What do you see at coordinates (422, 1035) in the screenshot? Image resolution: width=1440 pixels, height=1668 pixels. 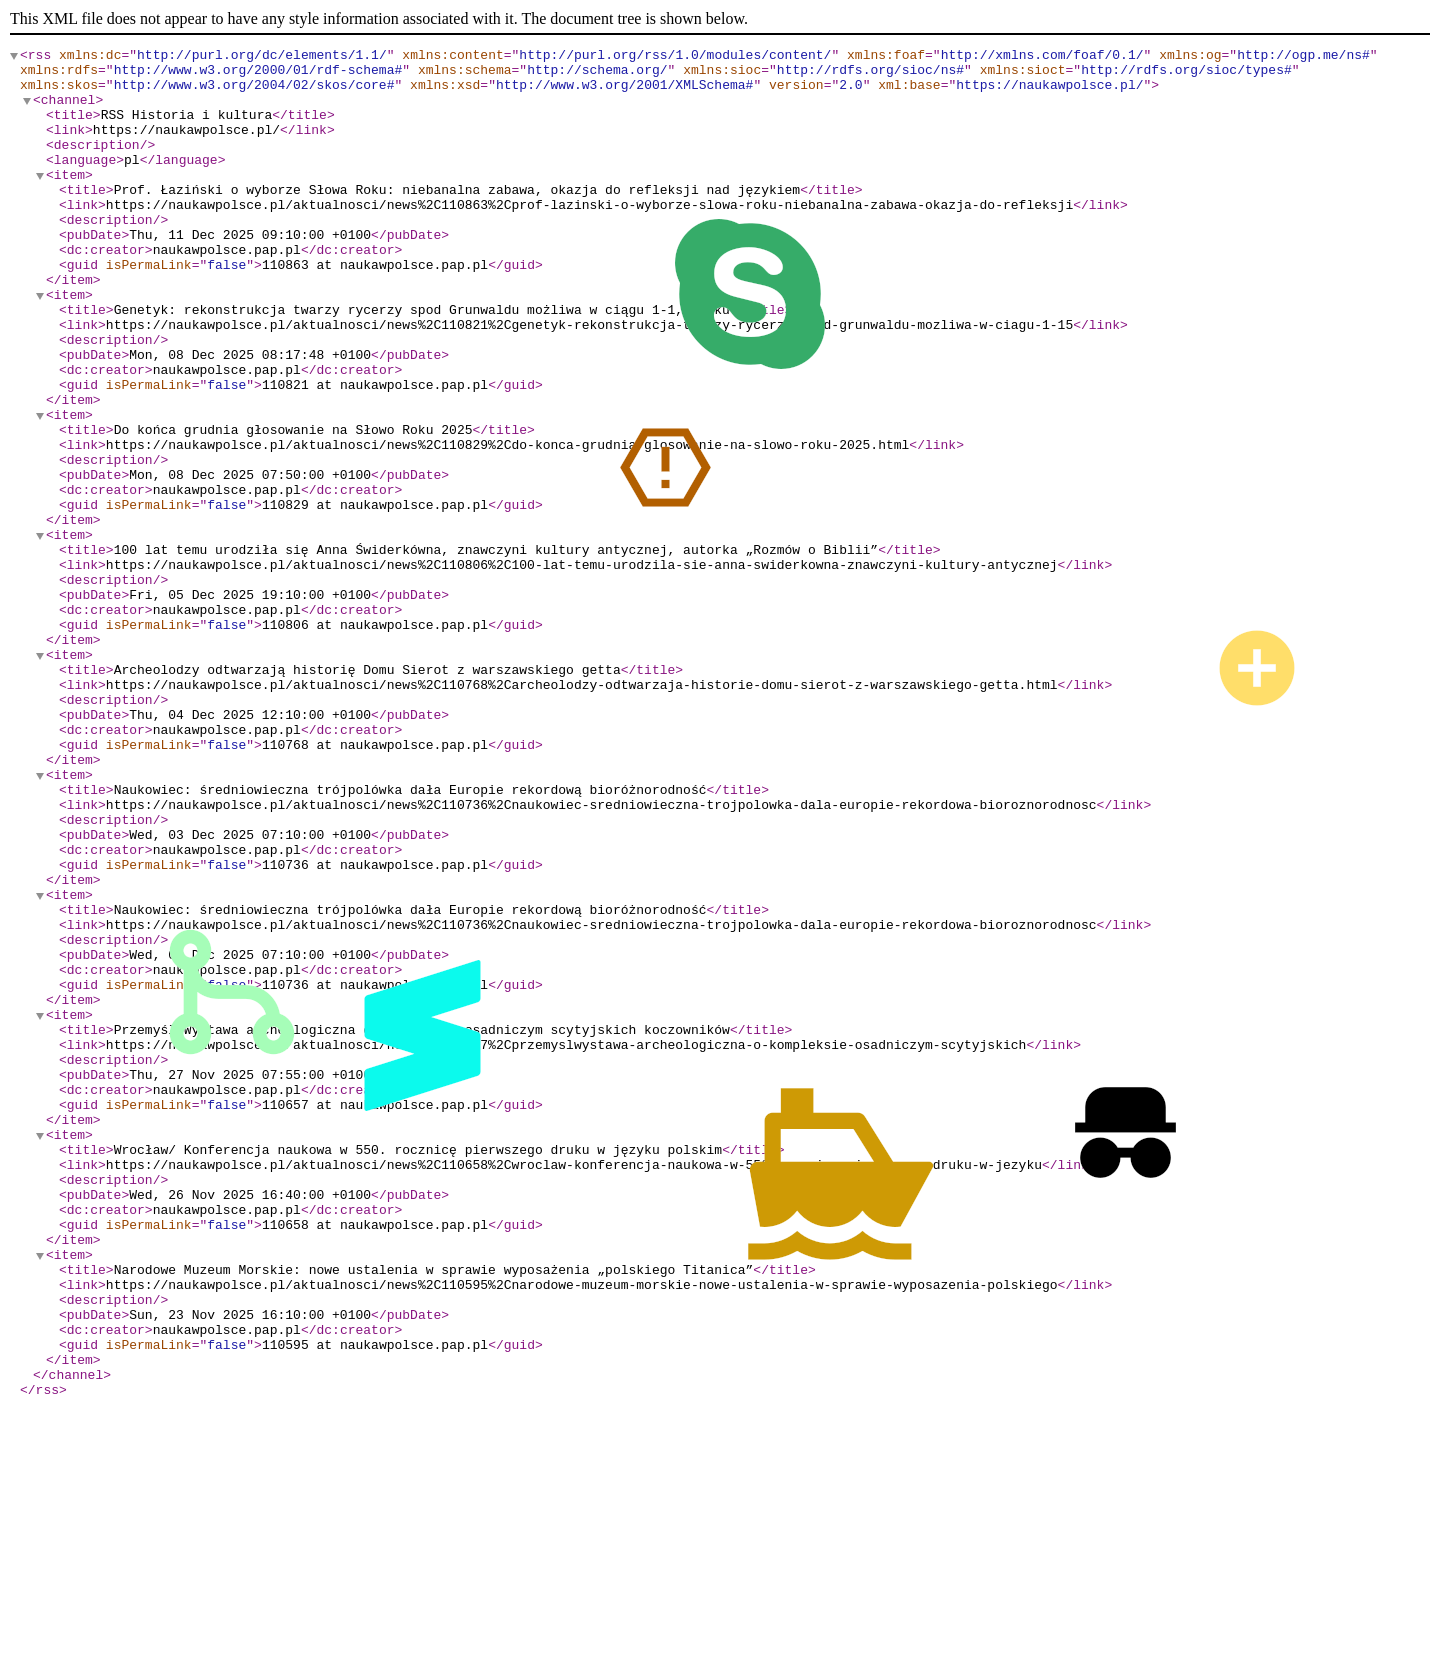 I see `open sublime text editor` at bounding box center [422, 1035].